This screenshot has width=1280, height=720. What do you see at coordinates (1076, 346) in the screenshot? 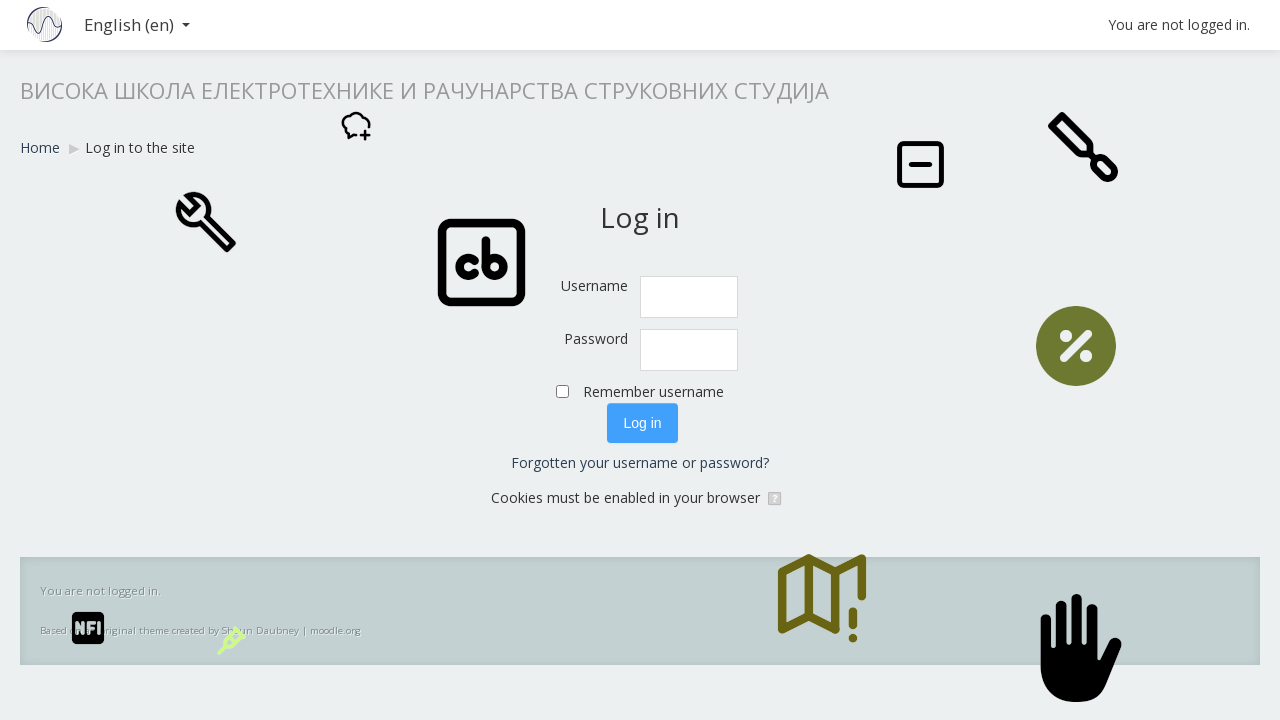
I see `view available discounts or promotions` at bounding box center [1076, 346].